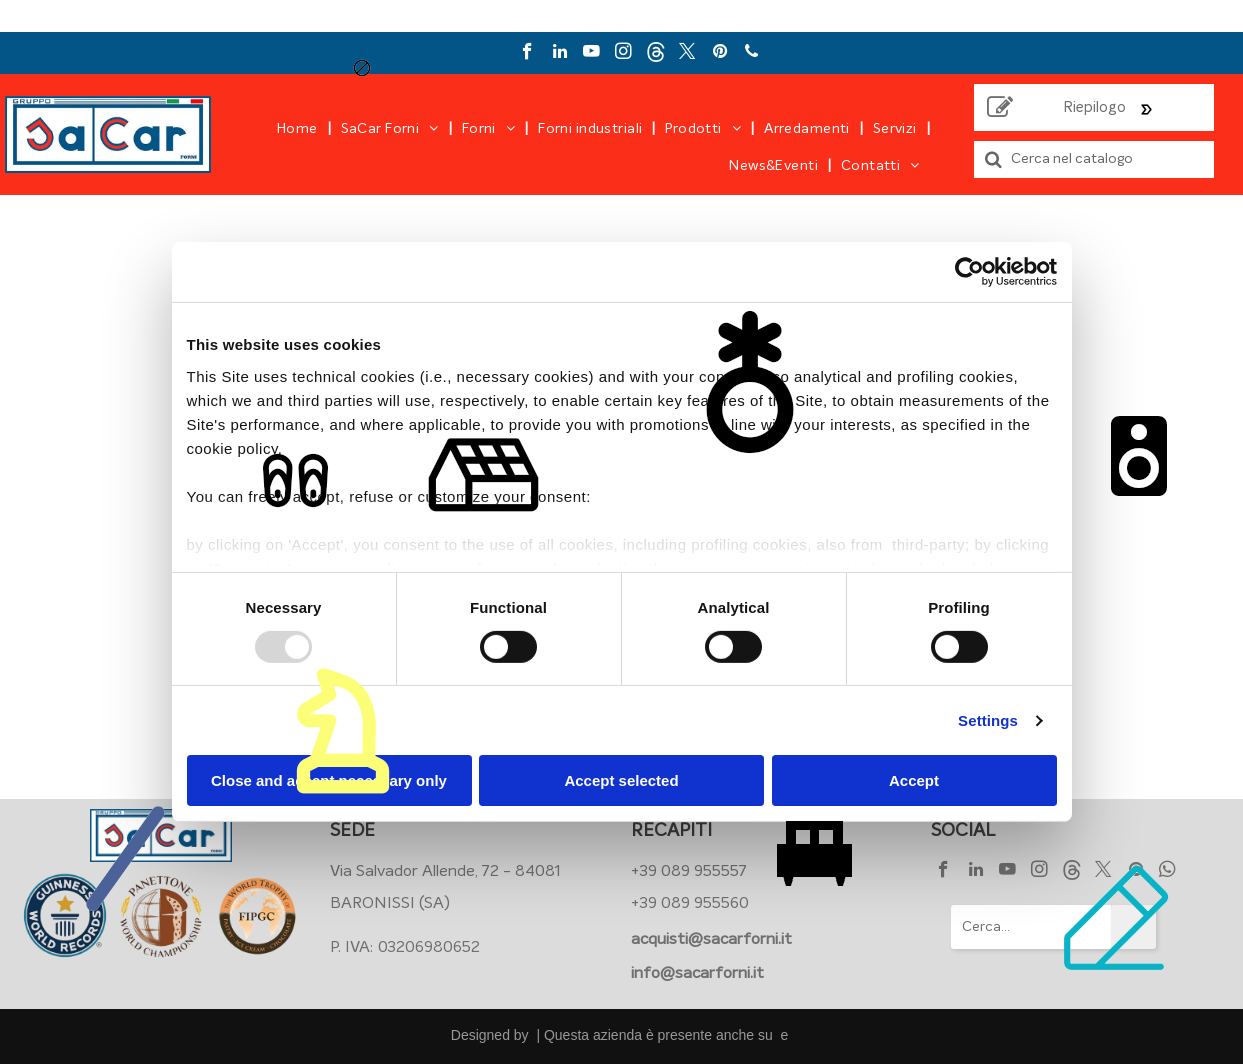 The height and width of the screenshot is (1064, 1243). I want to click on cancel or abort current action, so click(362, 68).